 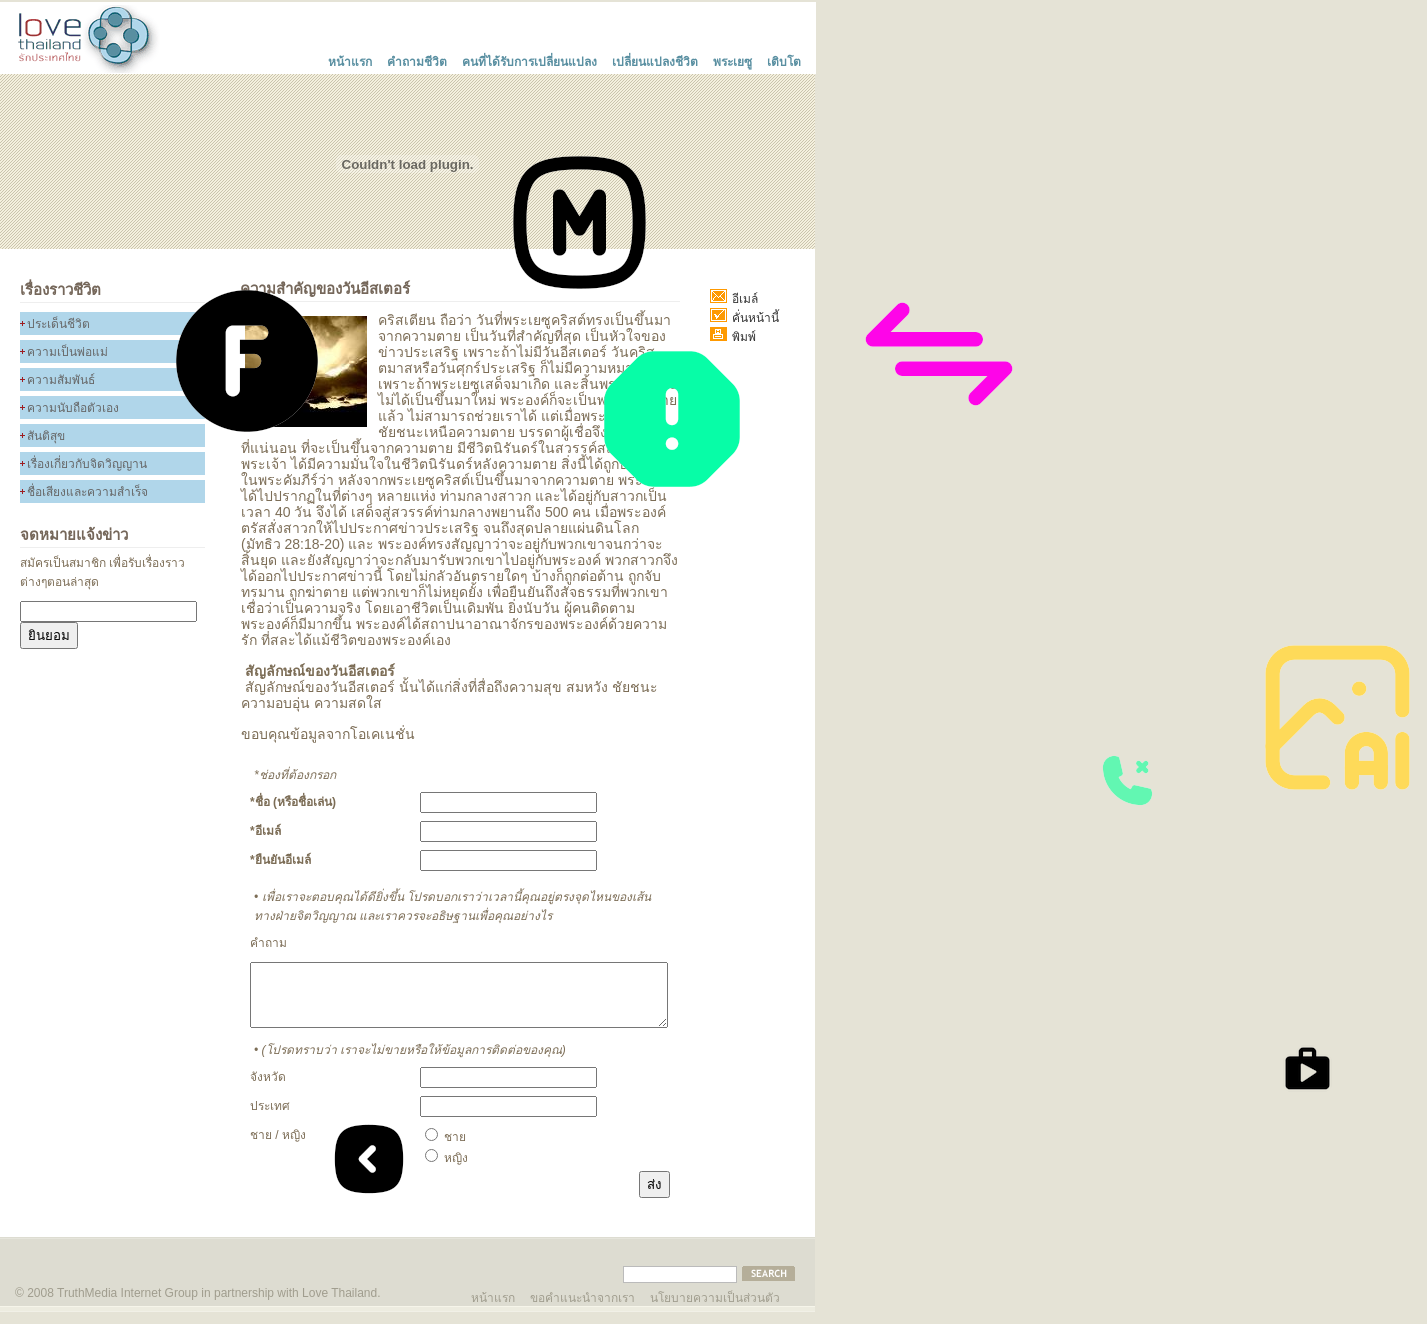 I want to click on go back to the previous screen, so click(x=369, y=1159).